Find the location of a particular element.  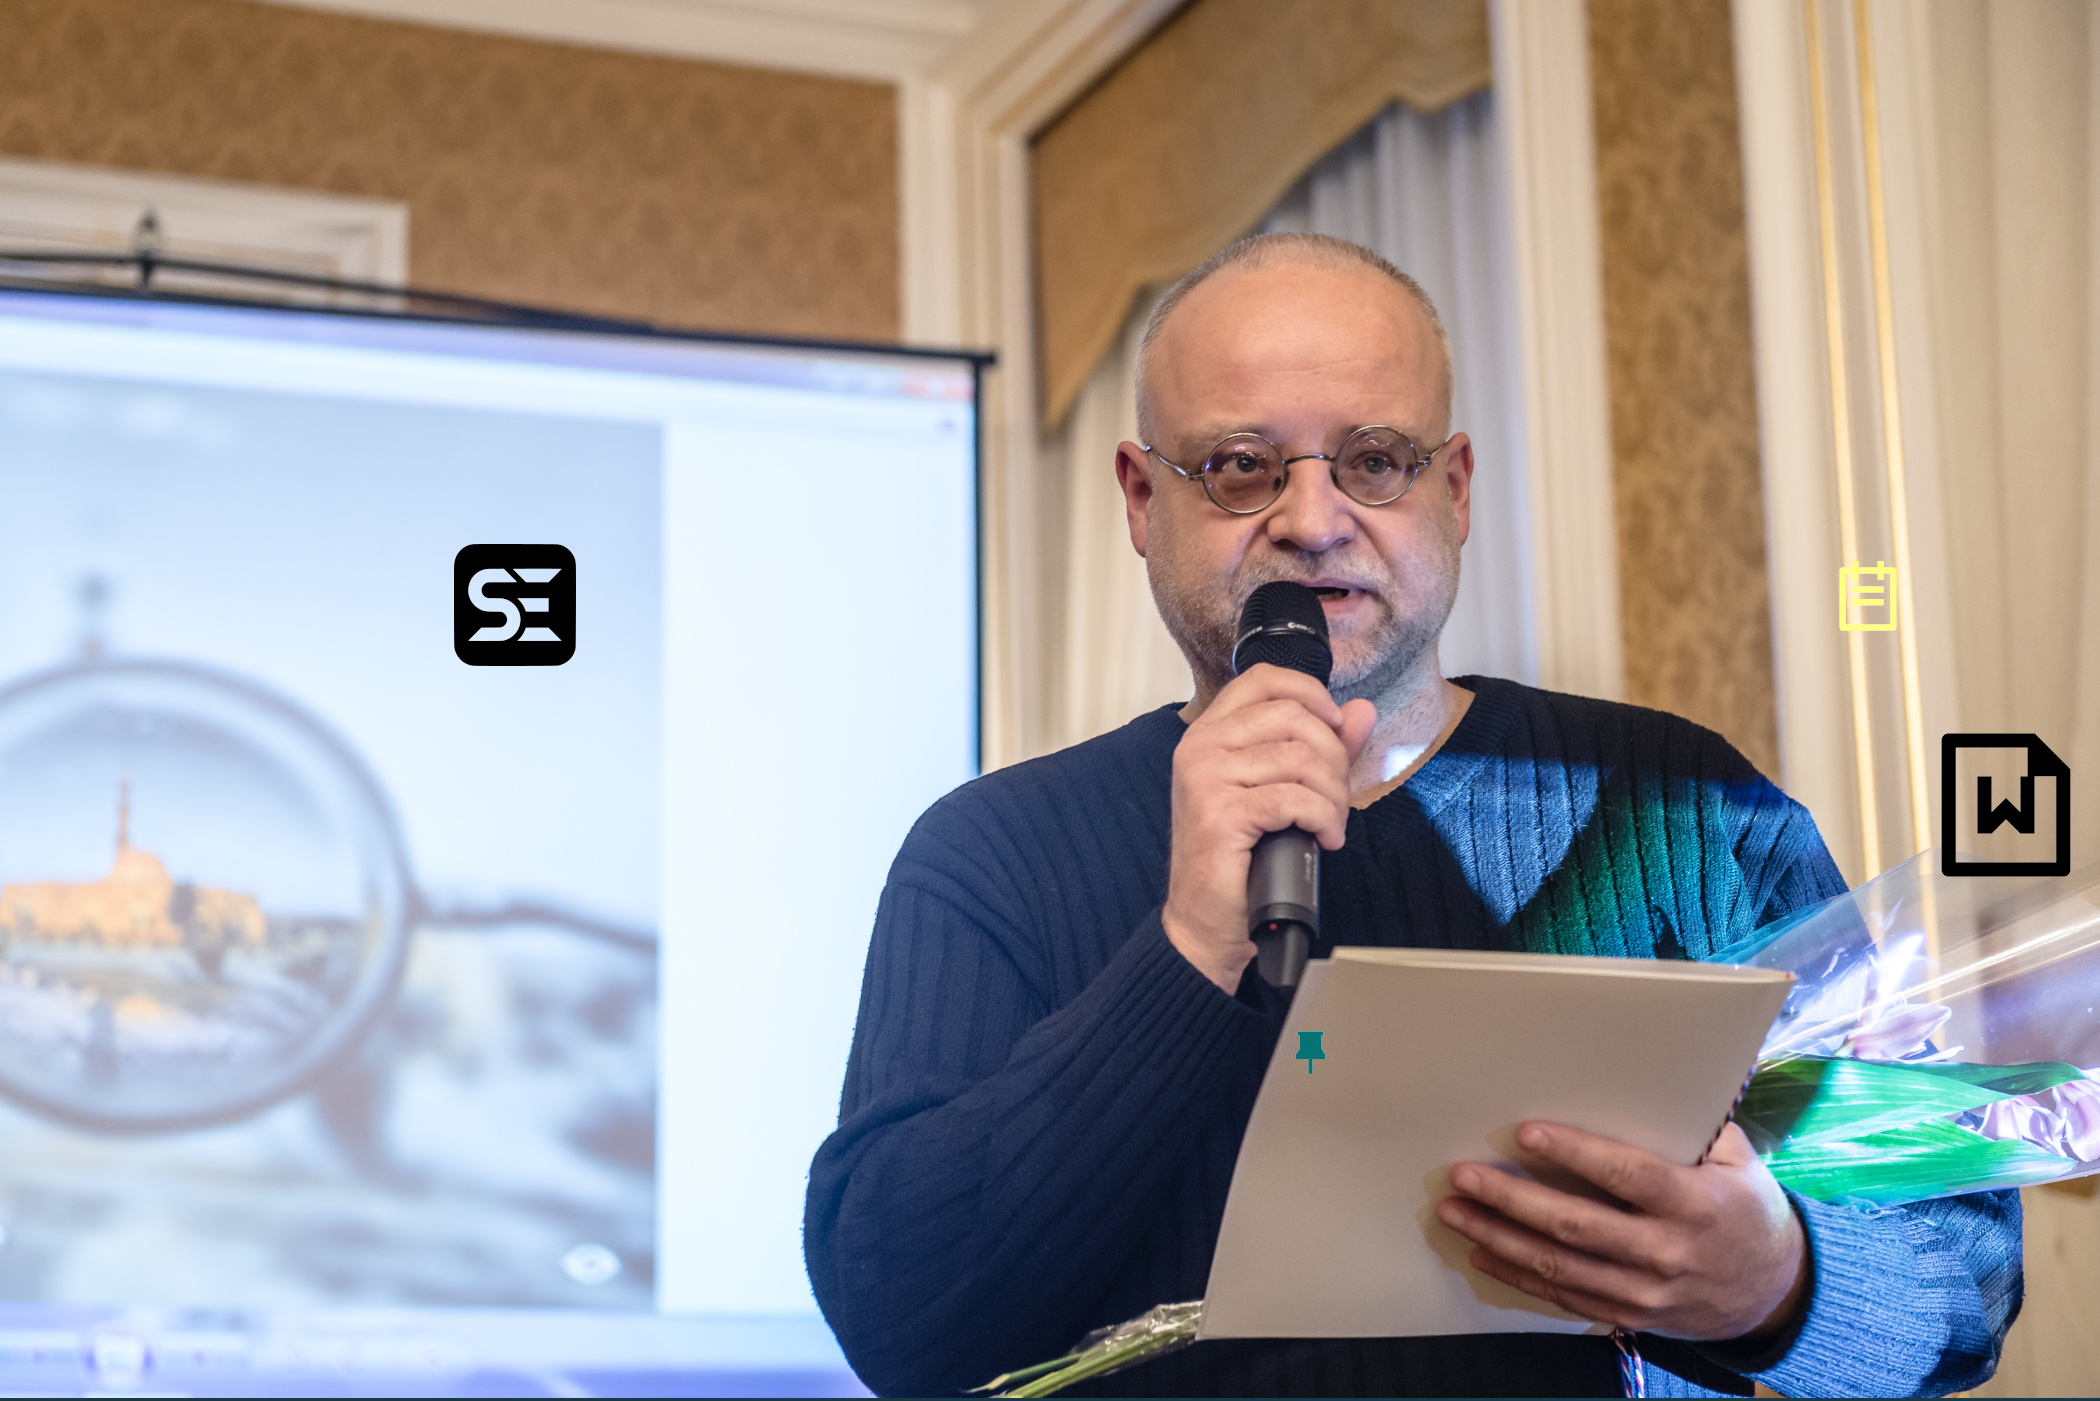

view your to-do list is located at coordinates (1868, 599).